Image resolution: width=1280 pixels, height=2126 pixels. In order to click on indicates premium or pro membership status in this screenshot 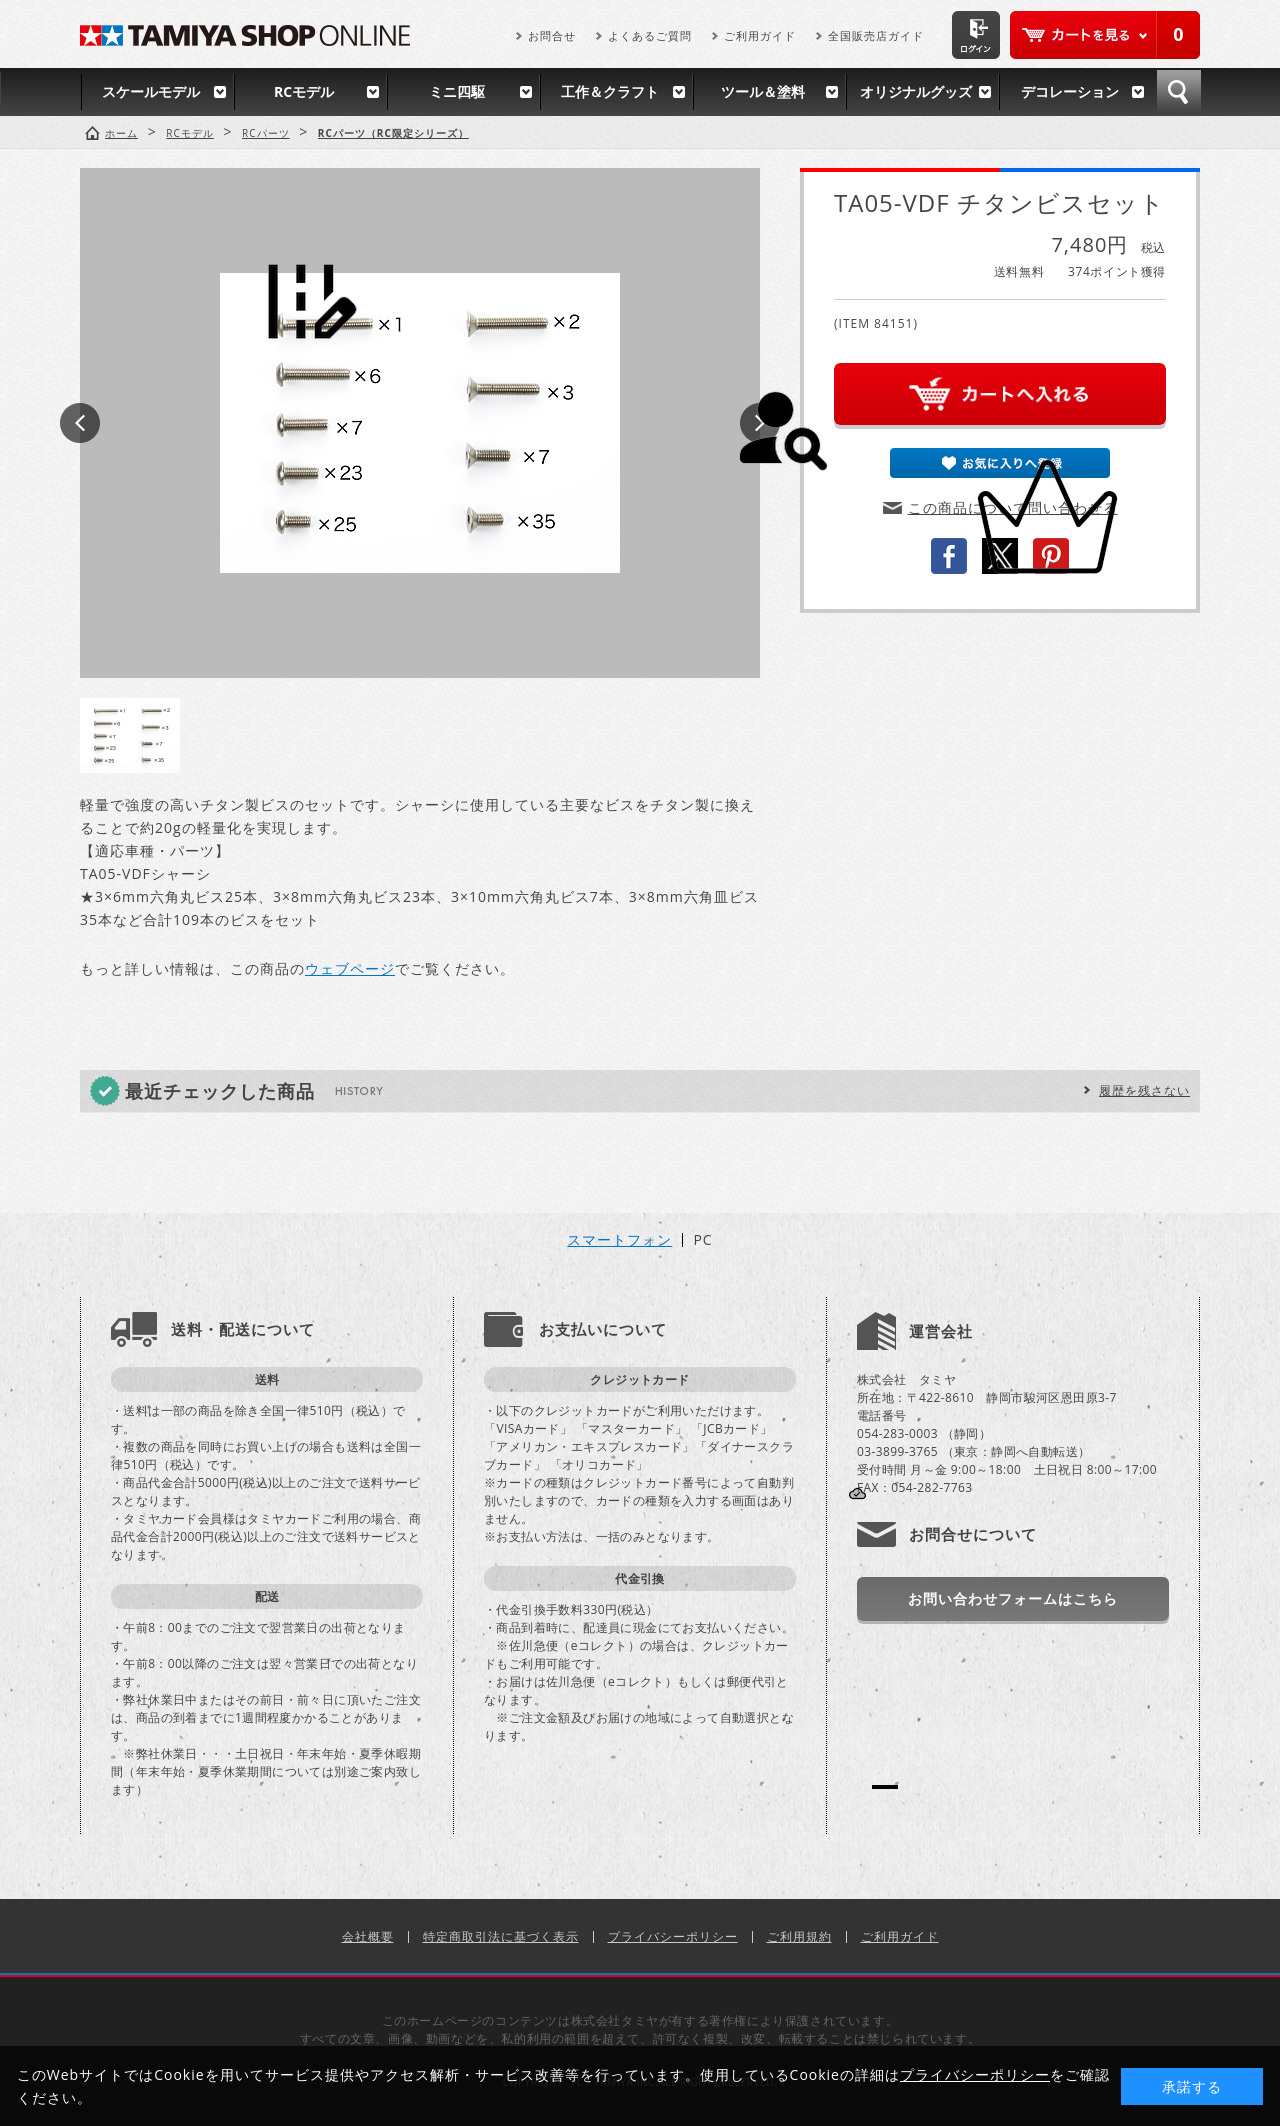, I will do `click(1047, 524)`.